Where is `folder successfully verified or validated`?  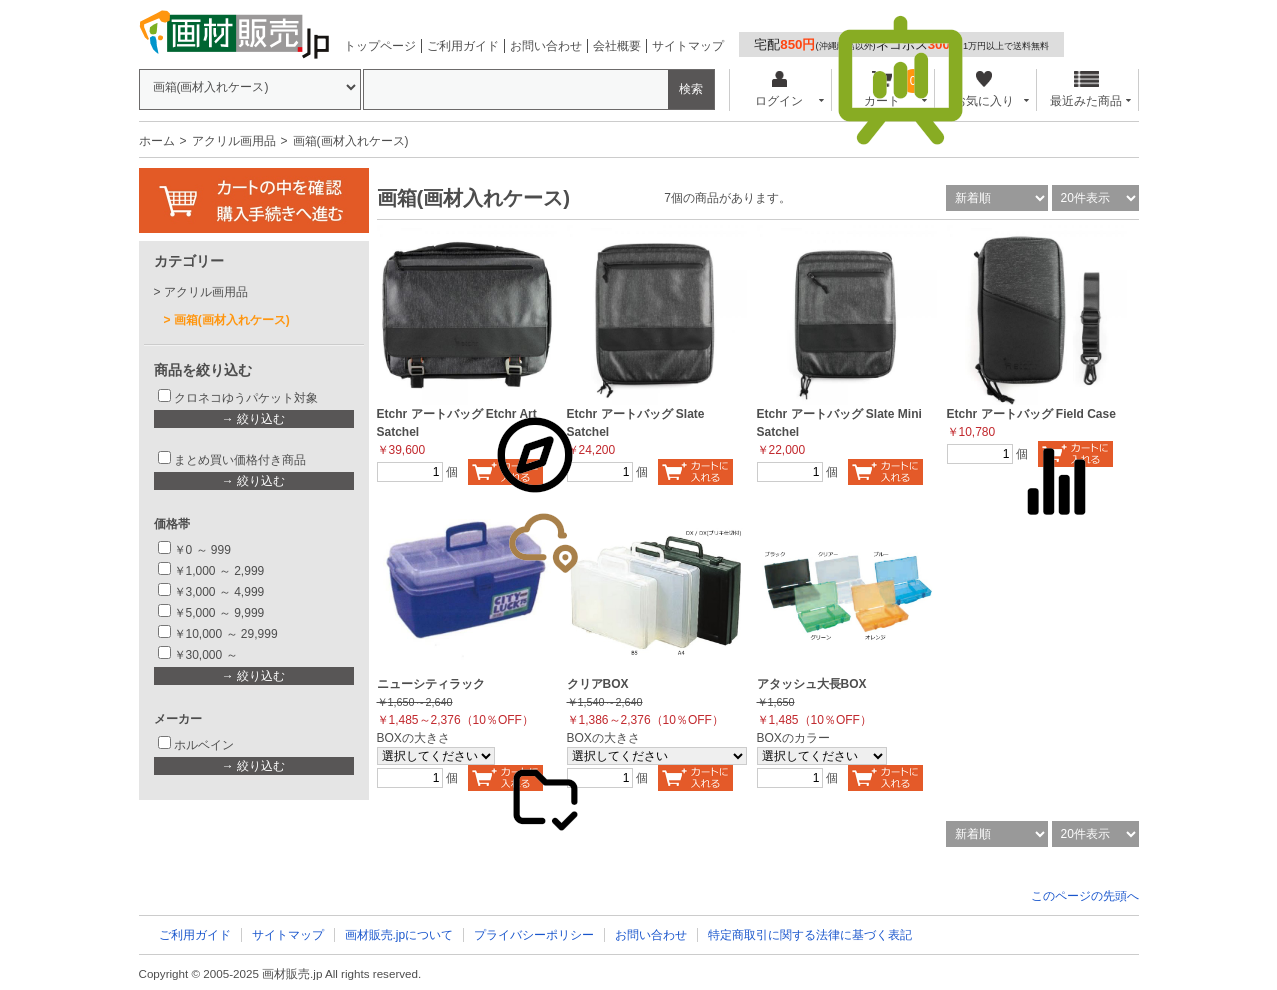 folder successfully verified or validated is located at coordinates (545, 798).